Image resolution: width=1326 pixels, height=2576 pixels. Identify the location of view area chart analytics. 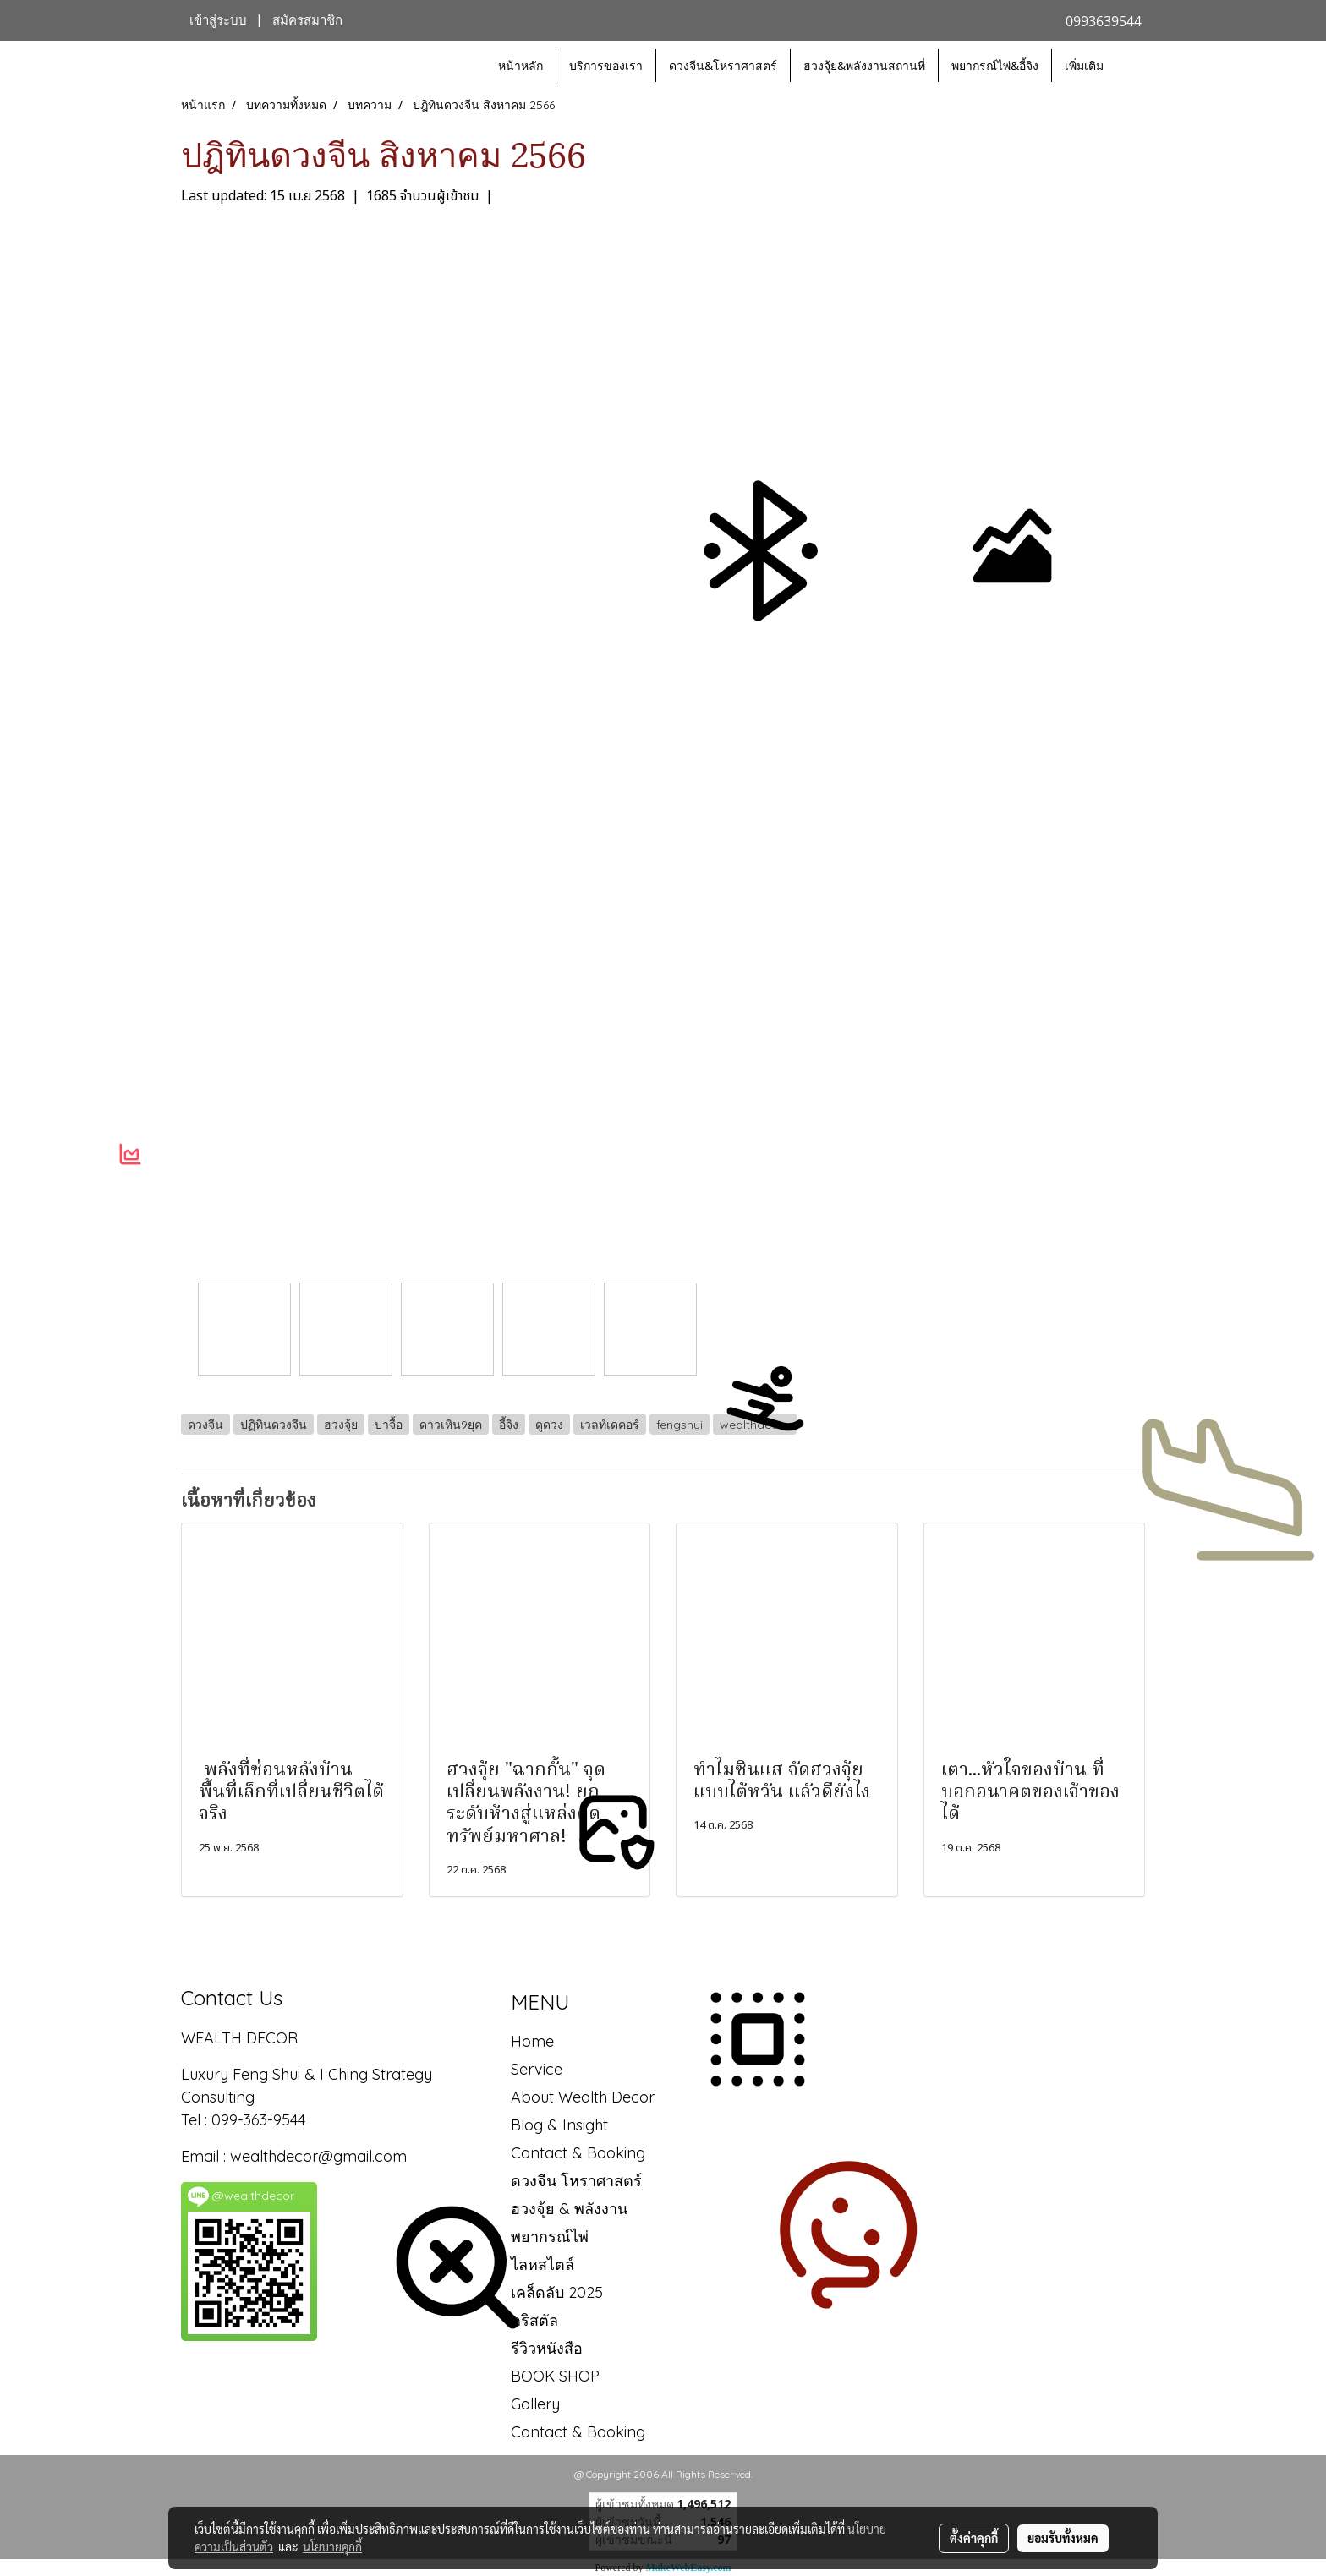
(130, 1154).